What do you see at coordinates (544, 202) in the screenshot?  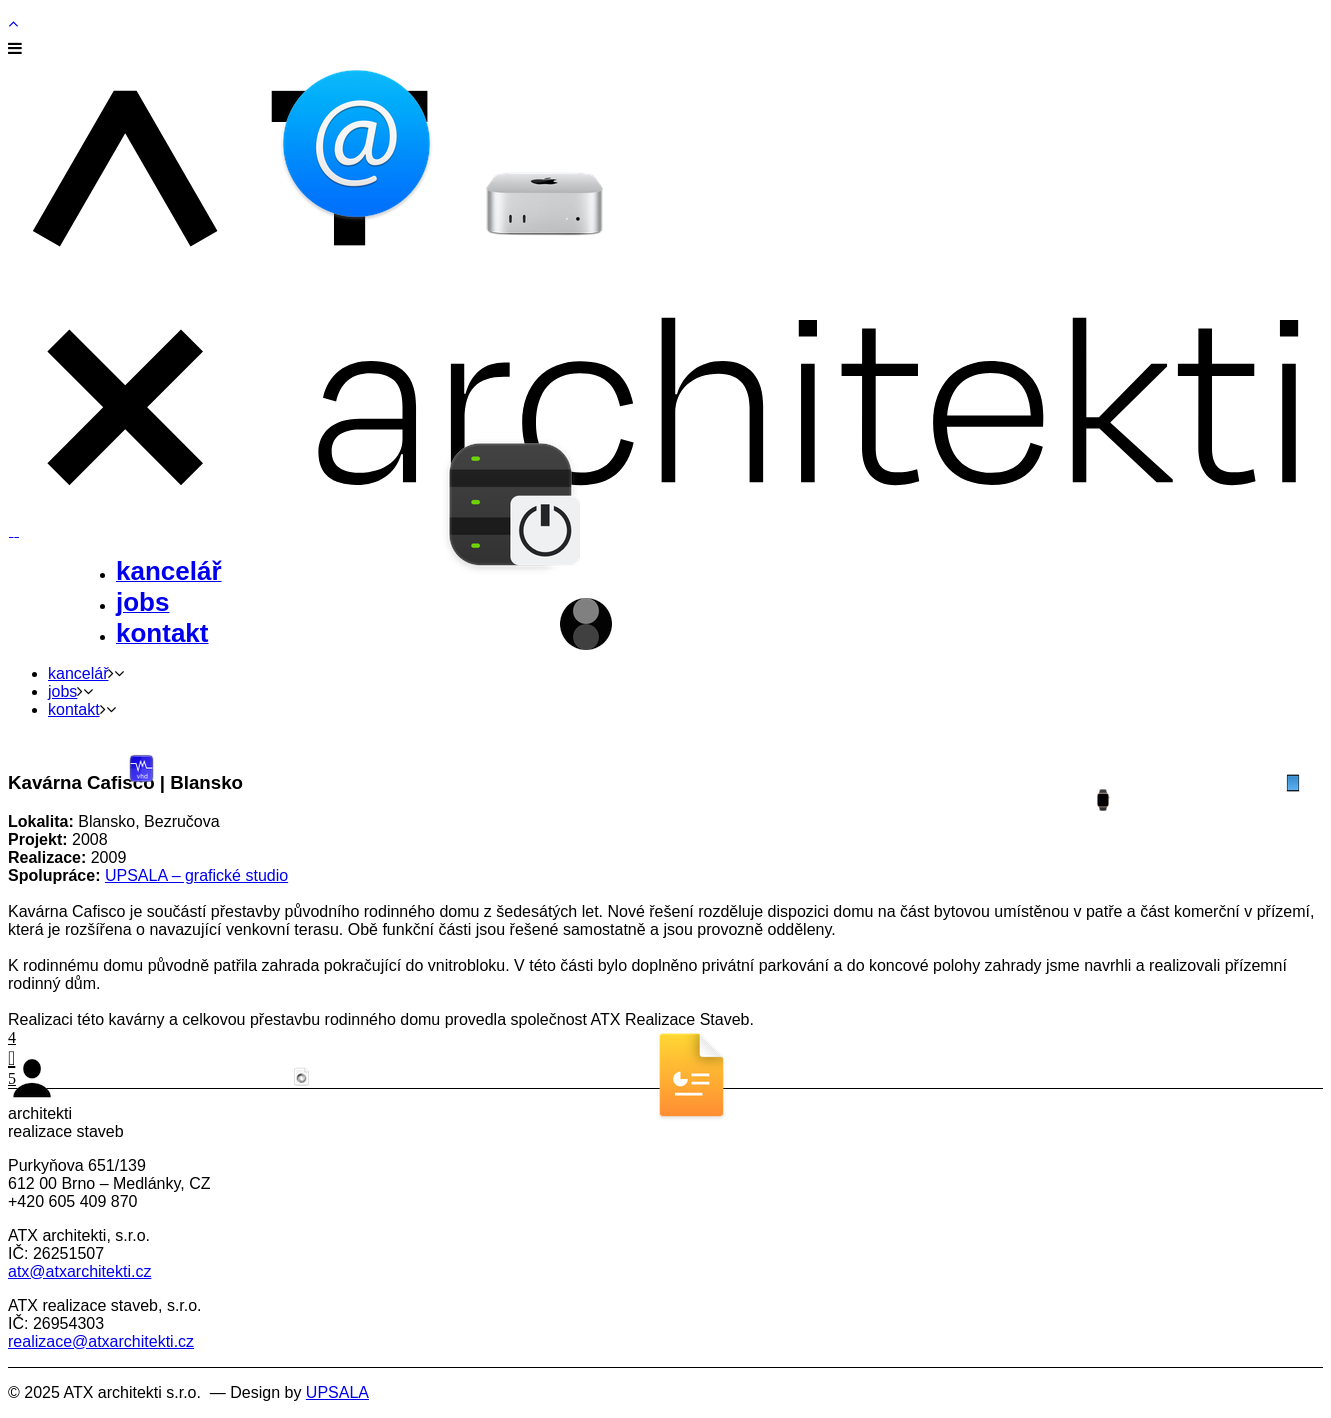 I see `represents a mac mini device in system settings` at bounding box center [544, 202].